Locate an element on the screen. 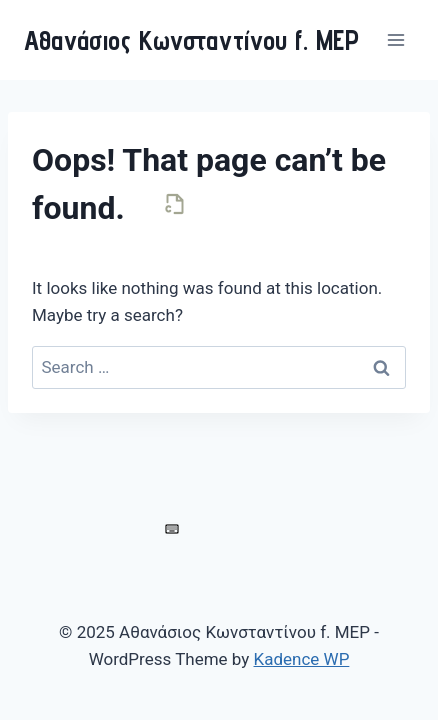  open a C programming language file is located at coordinates (175, 204).